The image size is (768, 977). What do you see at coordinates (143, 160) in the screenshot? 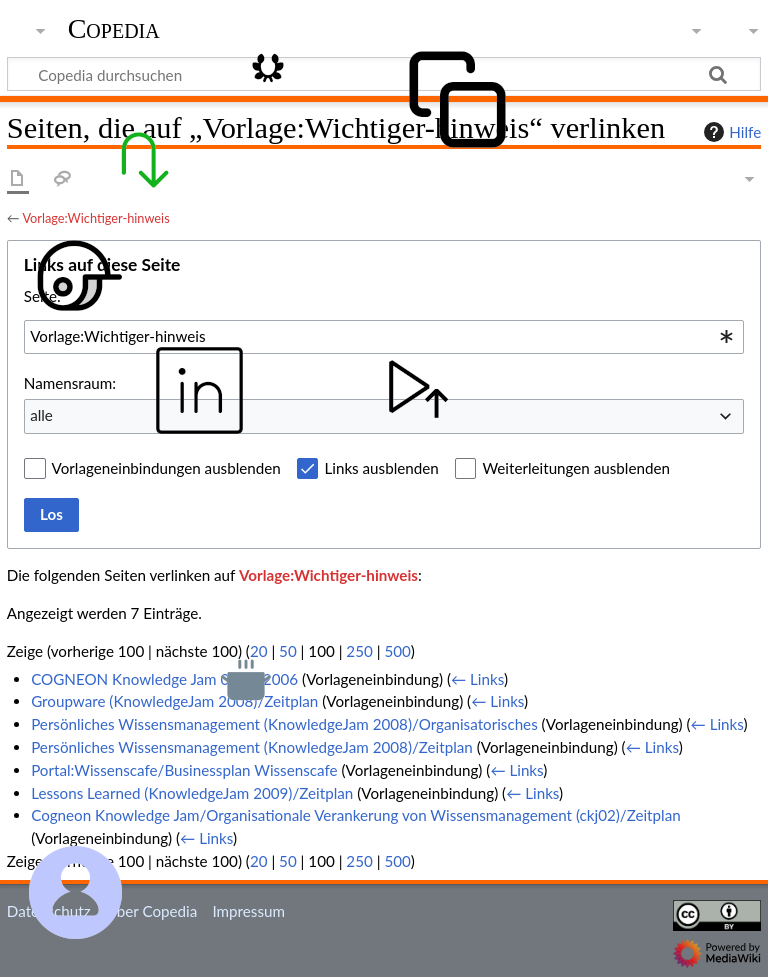
I see `redo or repeat last action` at bounding box center [143, 160].